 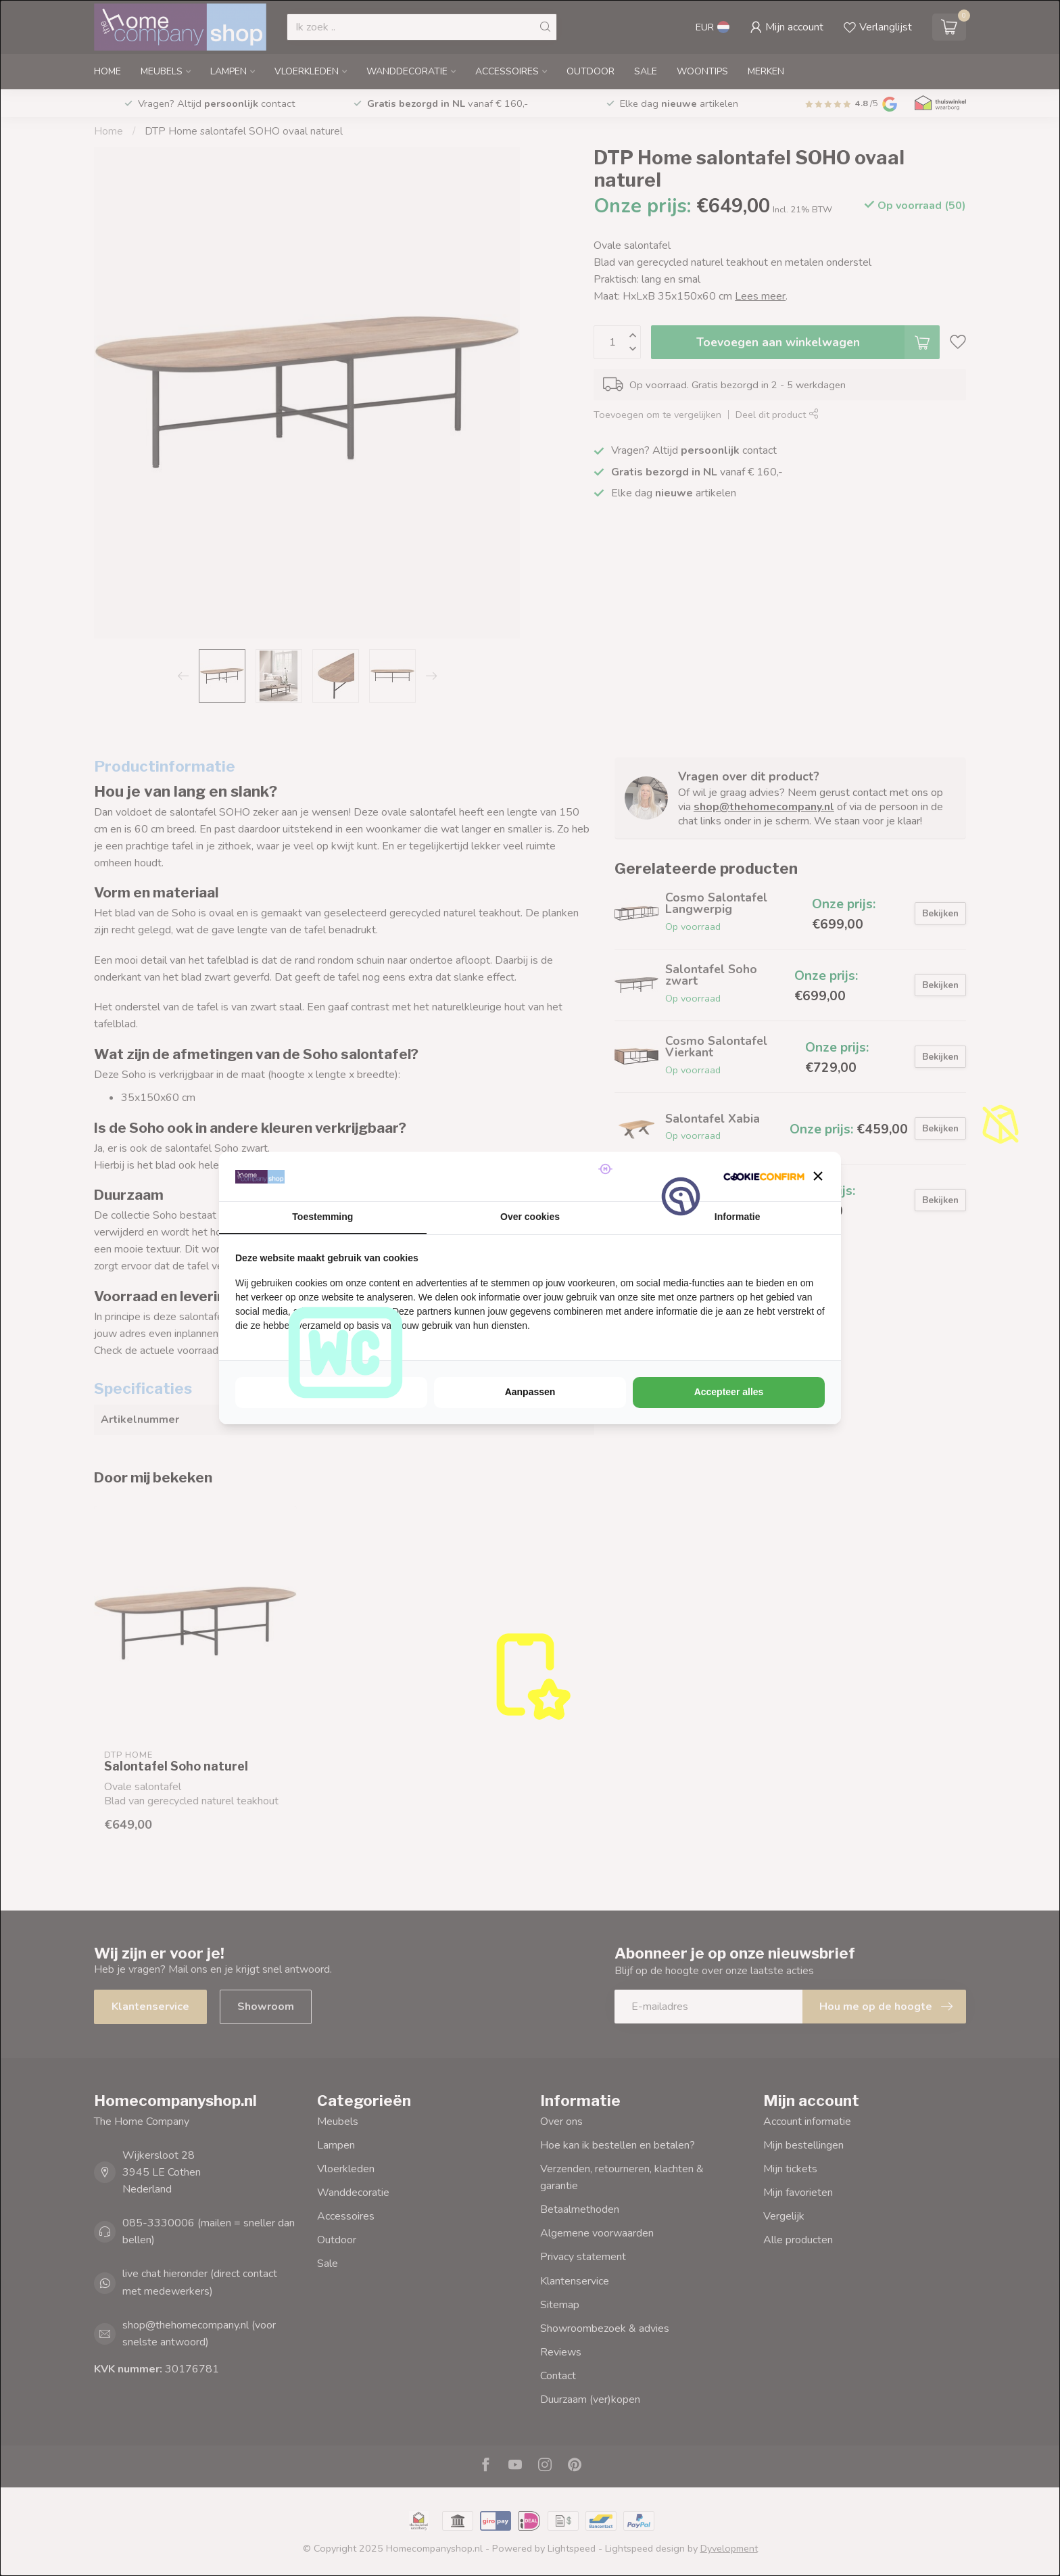 I want to click on indicates restroom or water closet location, so click(x=345, y=1353).